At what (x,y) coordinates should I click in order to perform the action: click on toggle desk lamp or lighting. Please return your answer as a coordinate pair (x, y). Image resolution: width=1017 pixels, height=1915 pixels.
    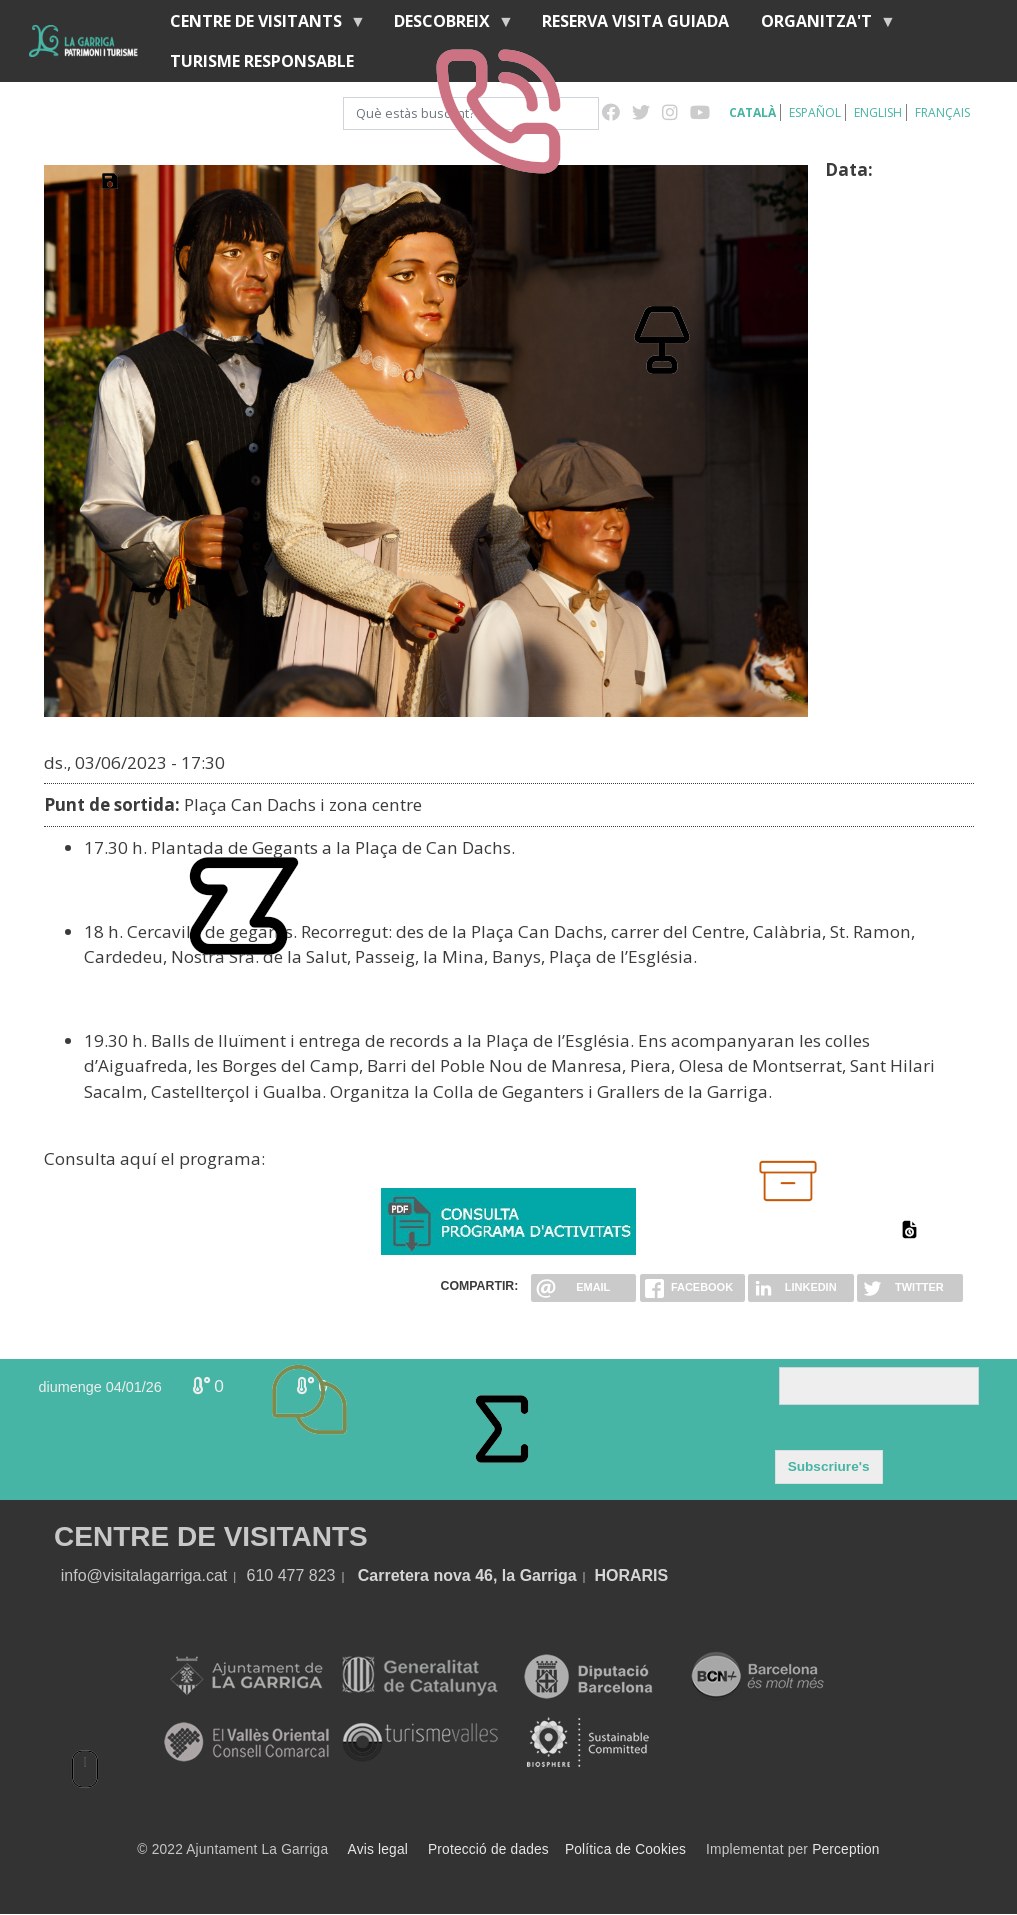
    Looking at the image, I should click on (662, 340).